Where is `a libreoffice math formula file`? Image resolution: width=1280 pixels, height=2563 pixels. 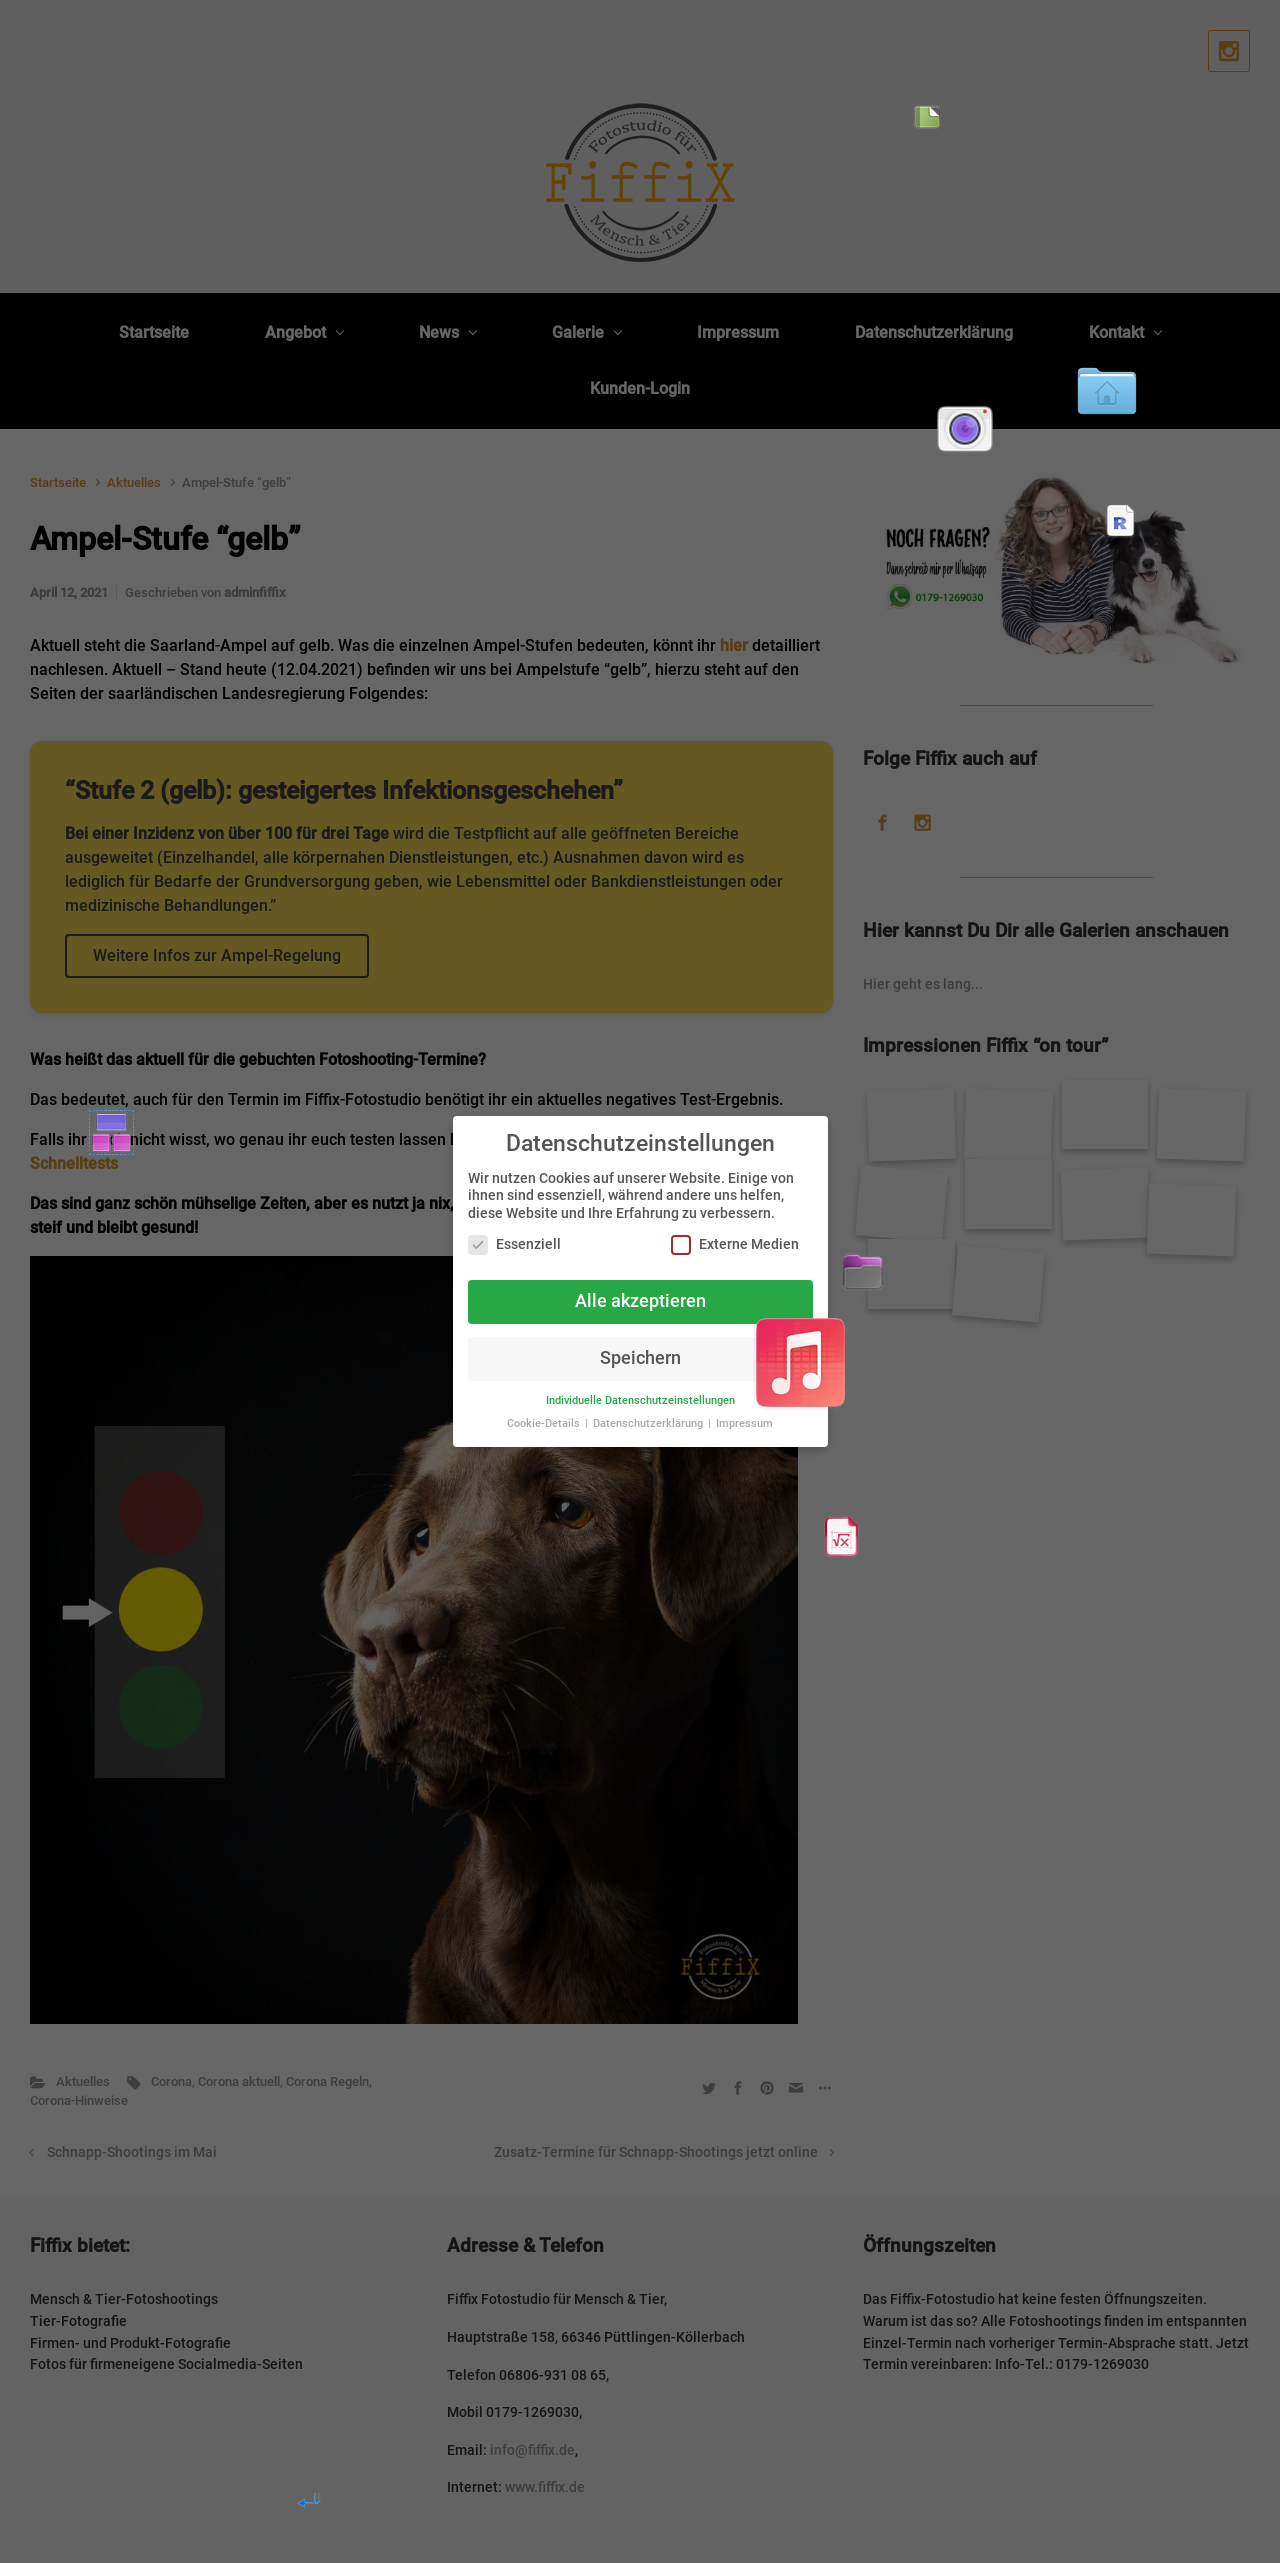 a libreoffice math formula file is located at coordinates (841, 1536).